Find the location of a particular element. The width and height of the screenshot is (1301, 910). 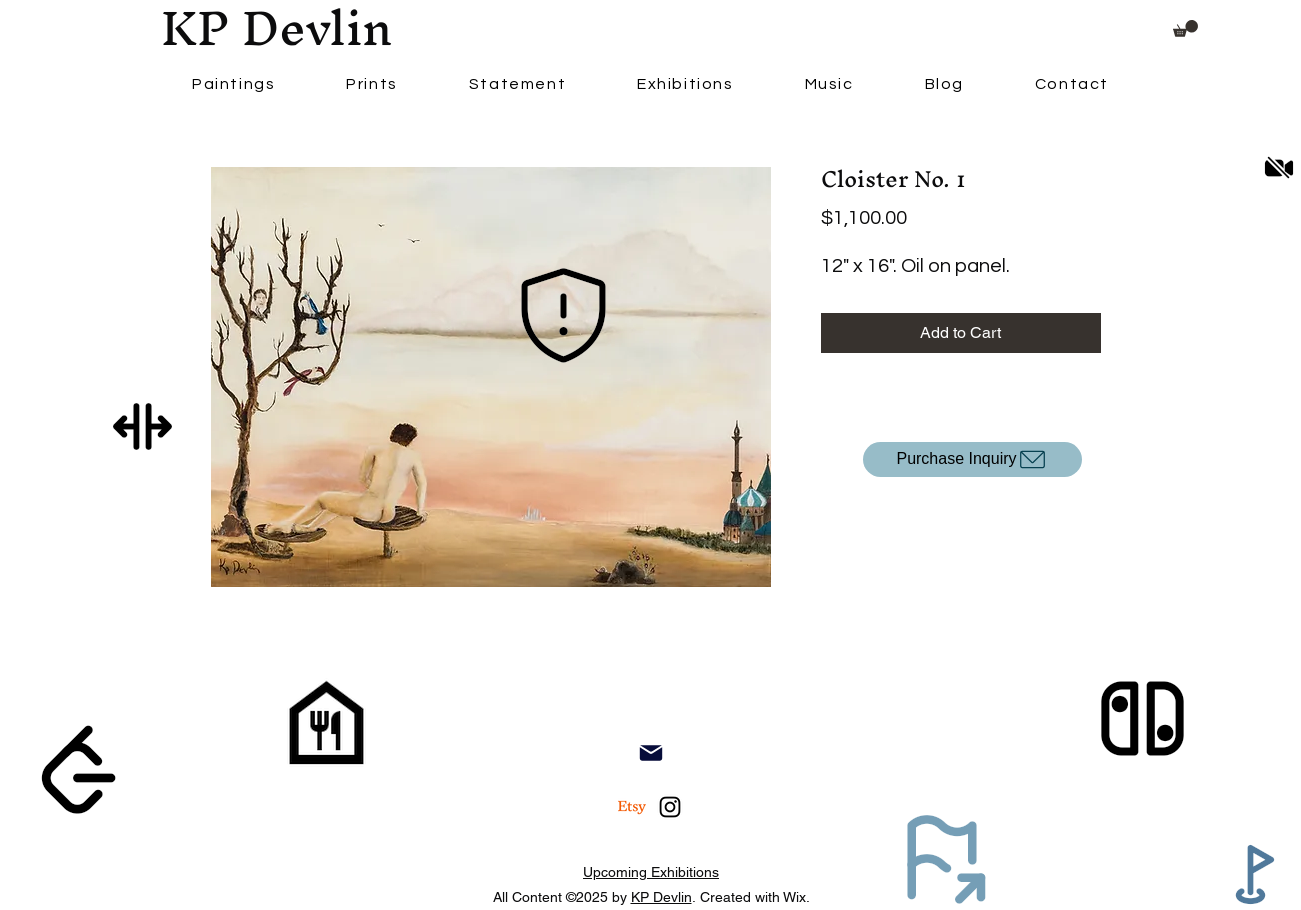

share a flagged item or report is located at coordinates (942, 856).